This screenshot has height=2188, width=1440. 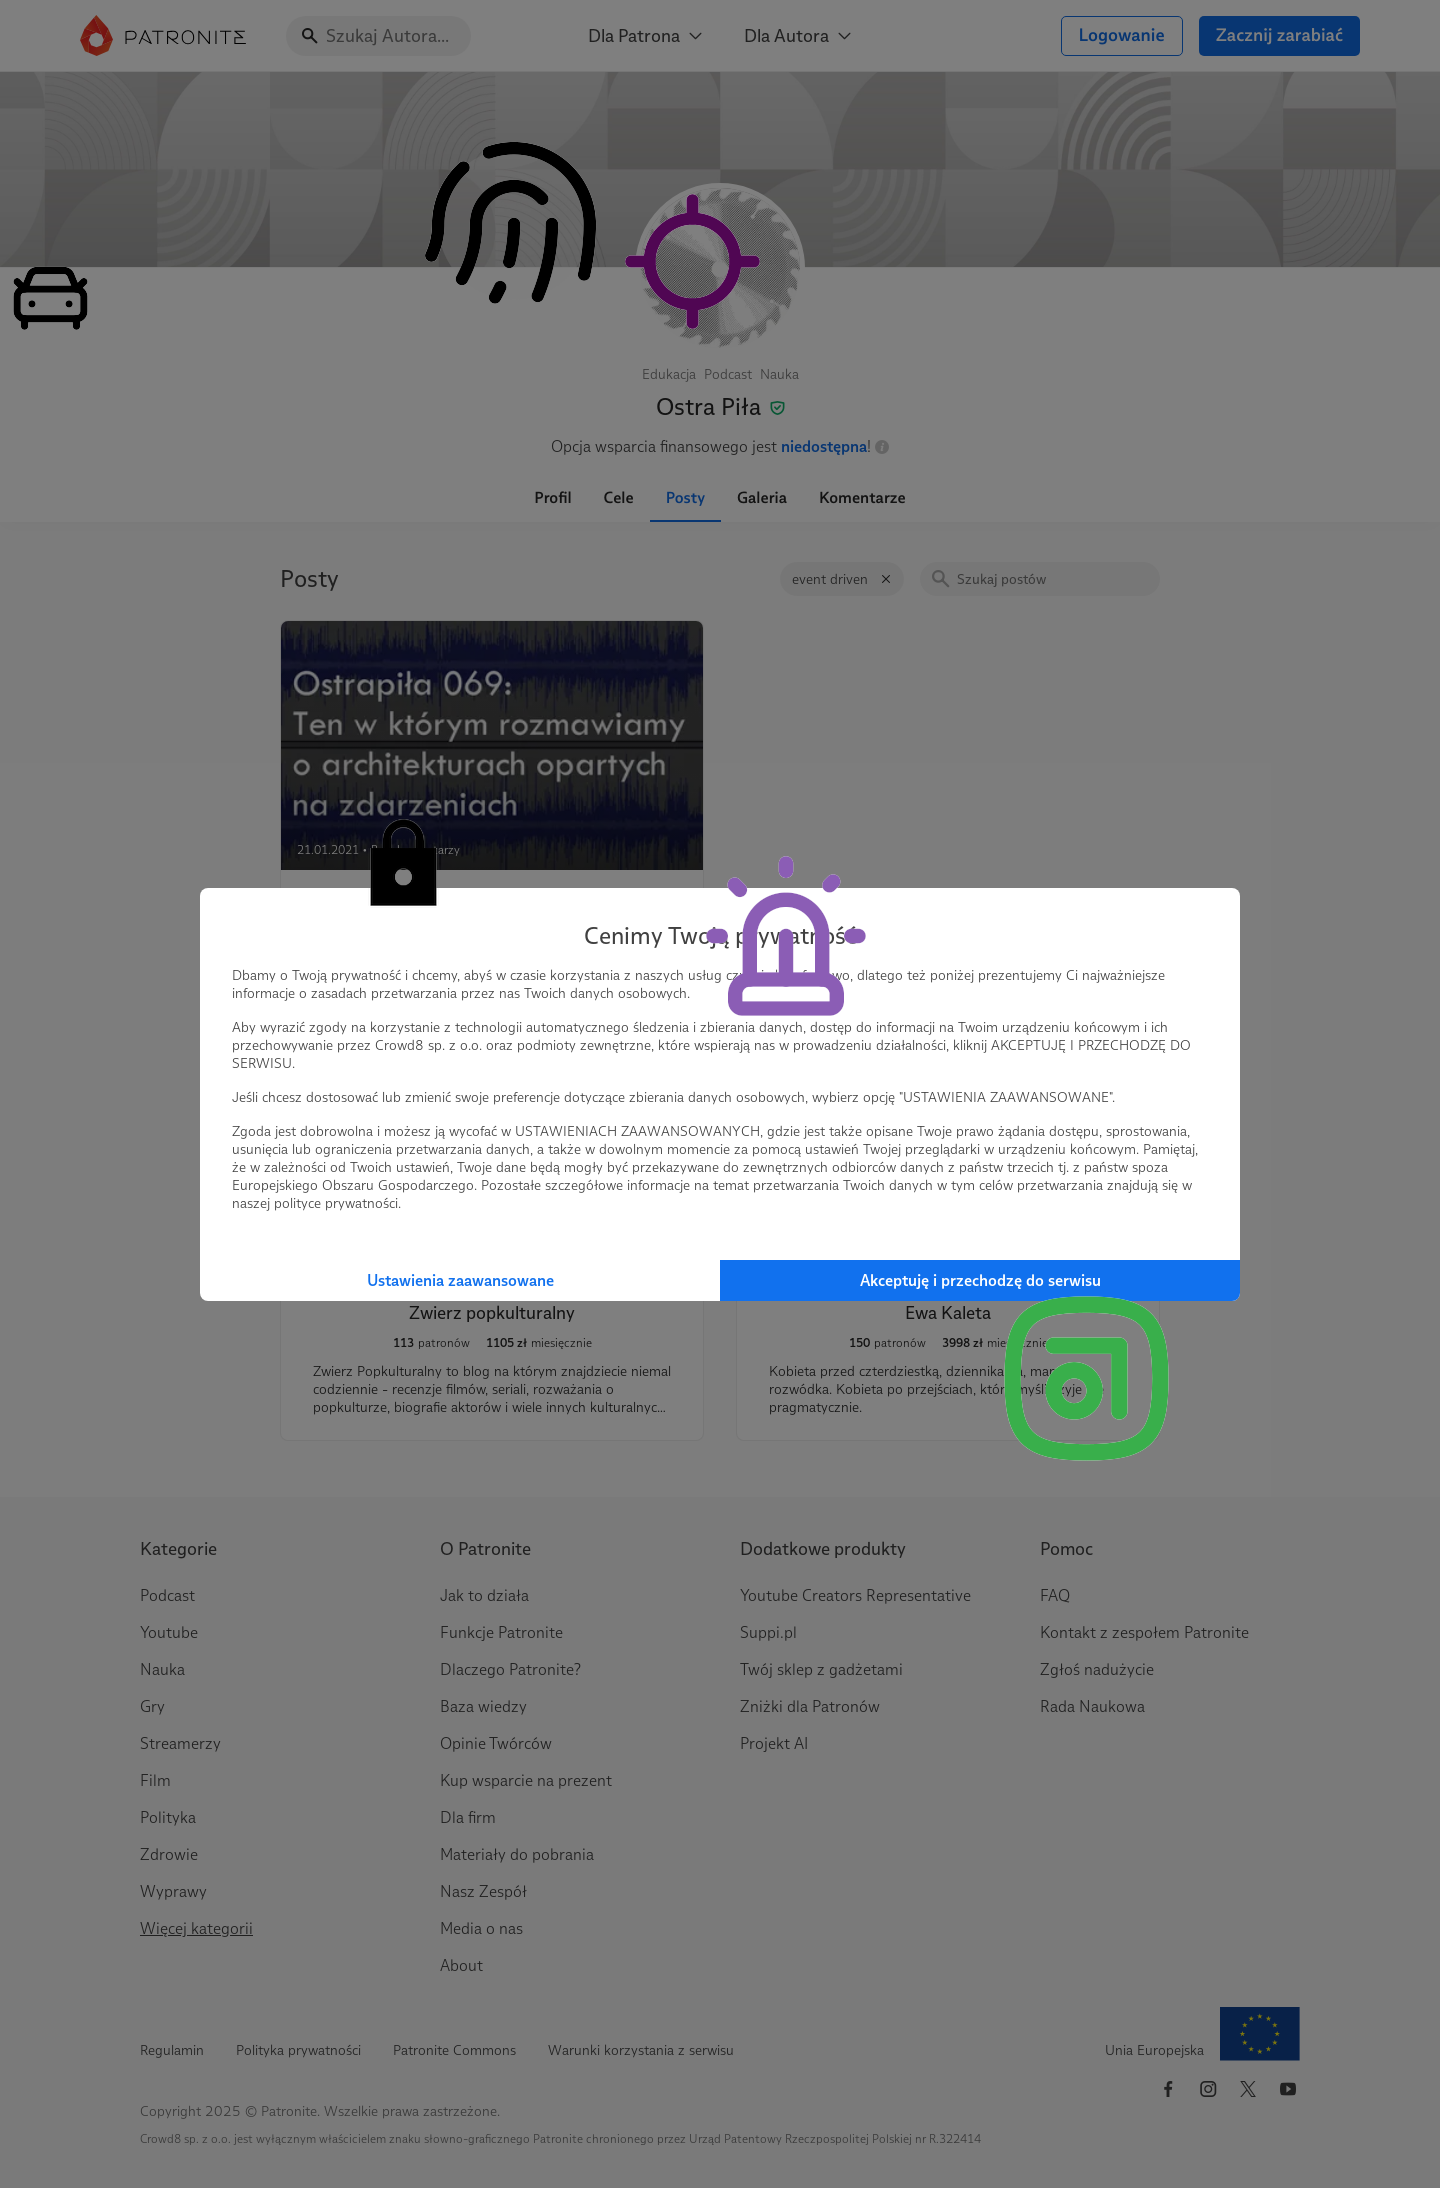 What do you see at coordinates (403, 864) in the screenshot?
I see `lock or secure this item` at bounding box center [403, 864].